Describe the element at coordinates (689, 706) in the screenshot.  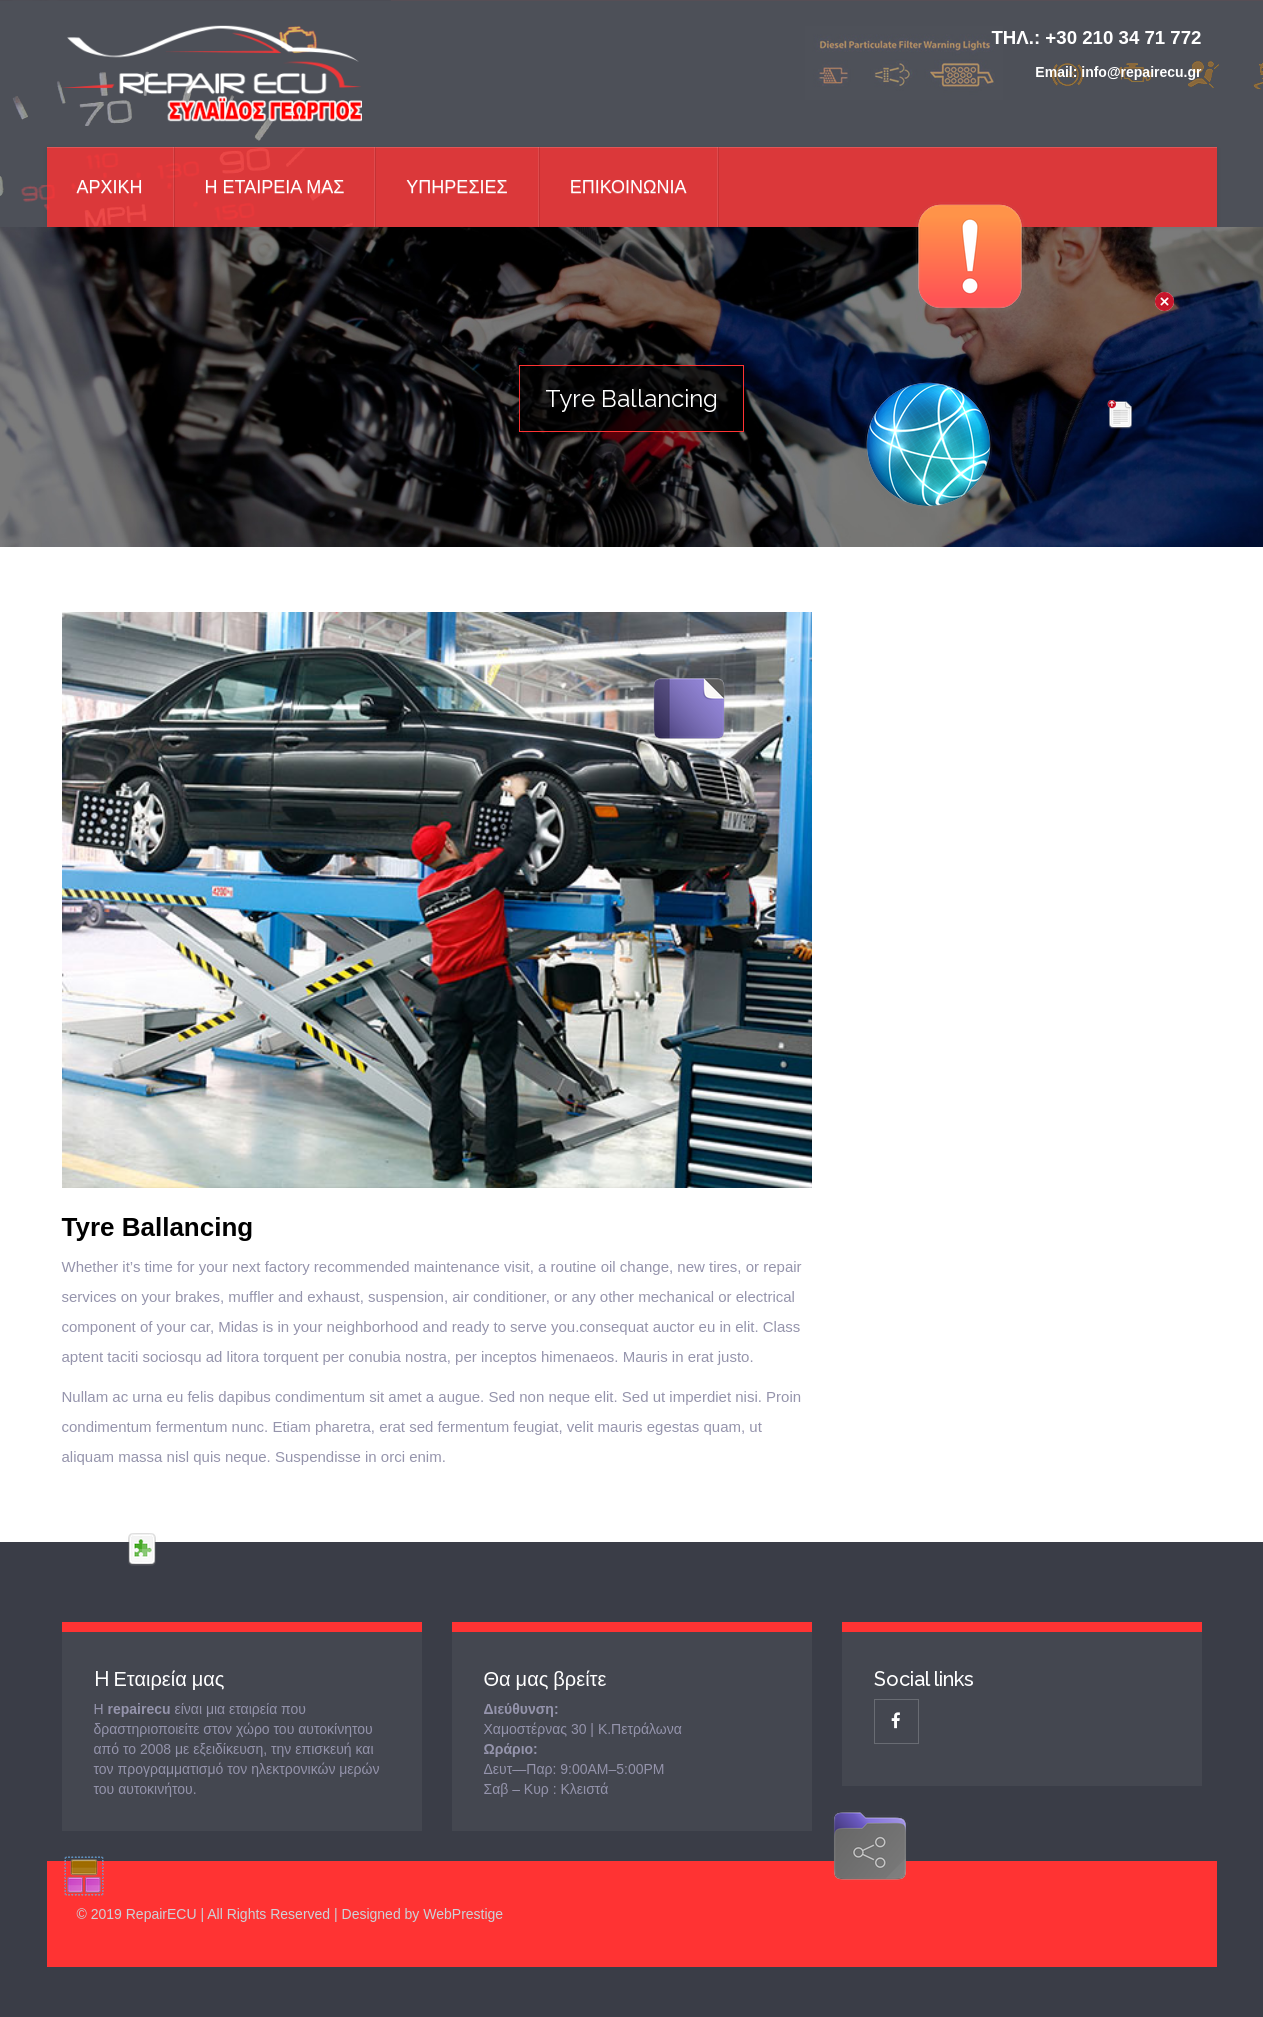
I see `change your desktop wallpaper` at that location.